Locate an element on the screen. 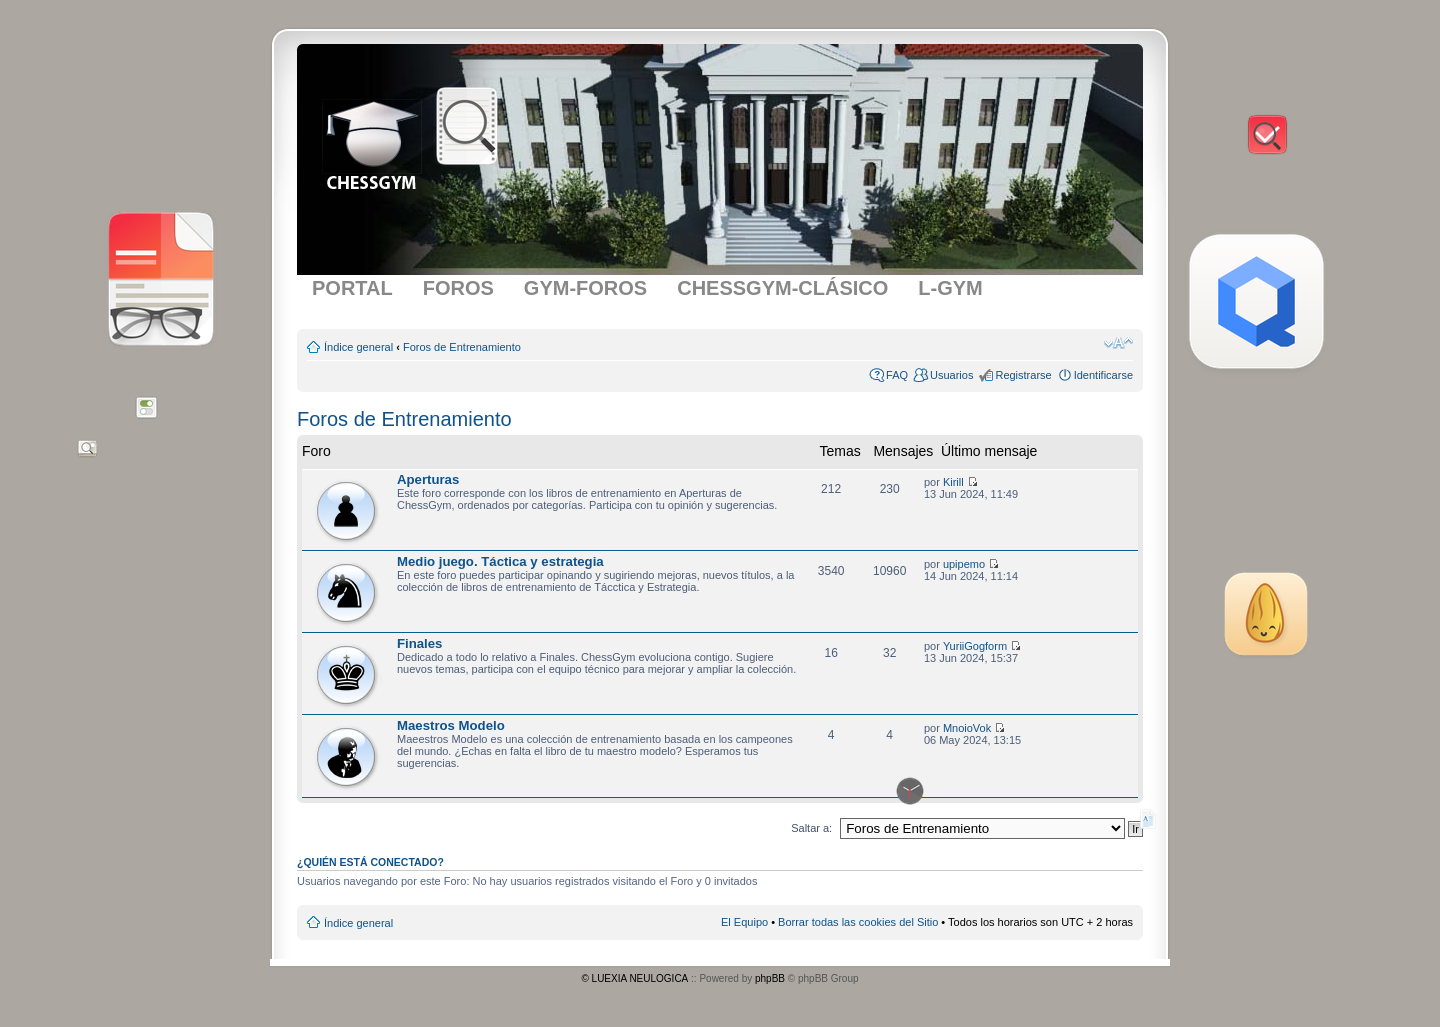  open a text document file is located at coordinates (1148, 819).